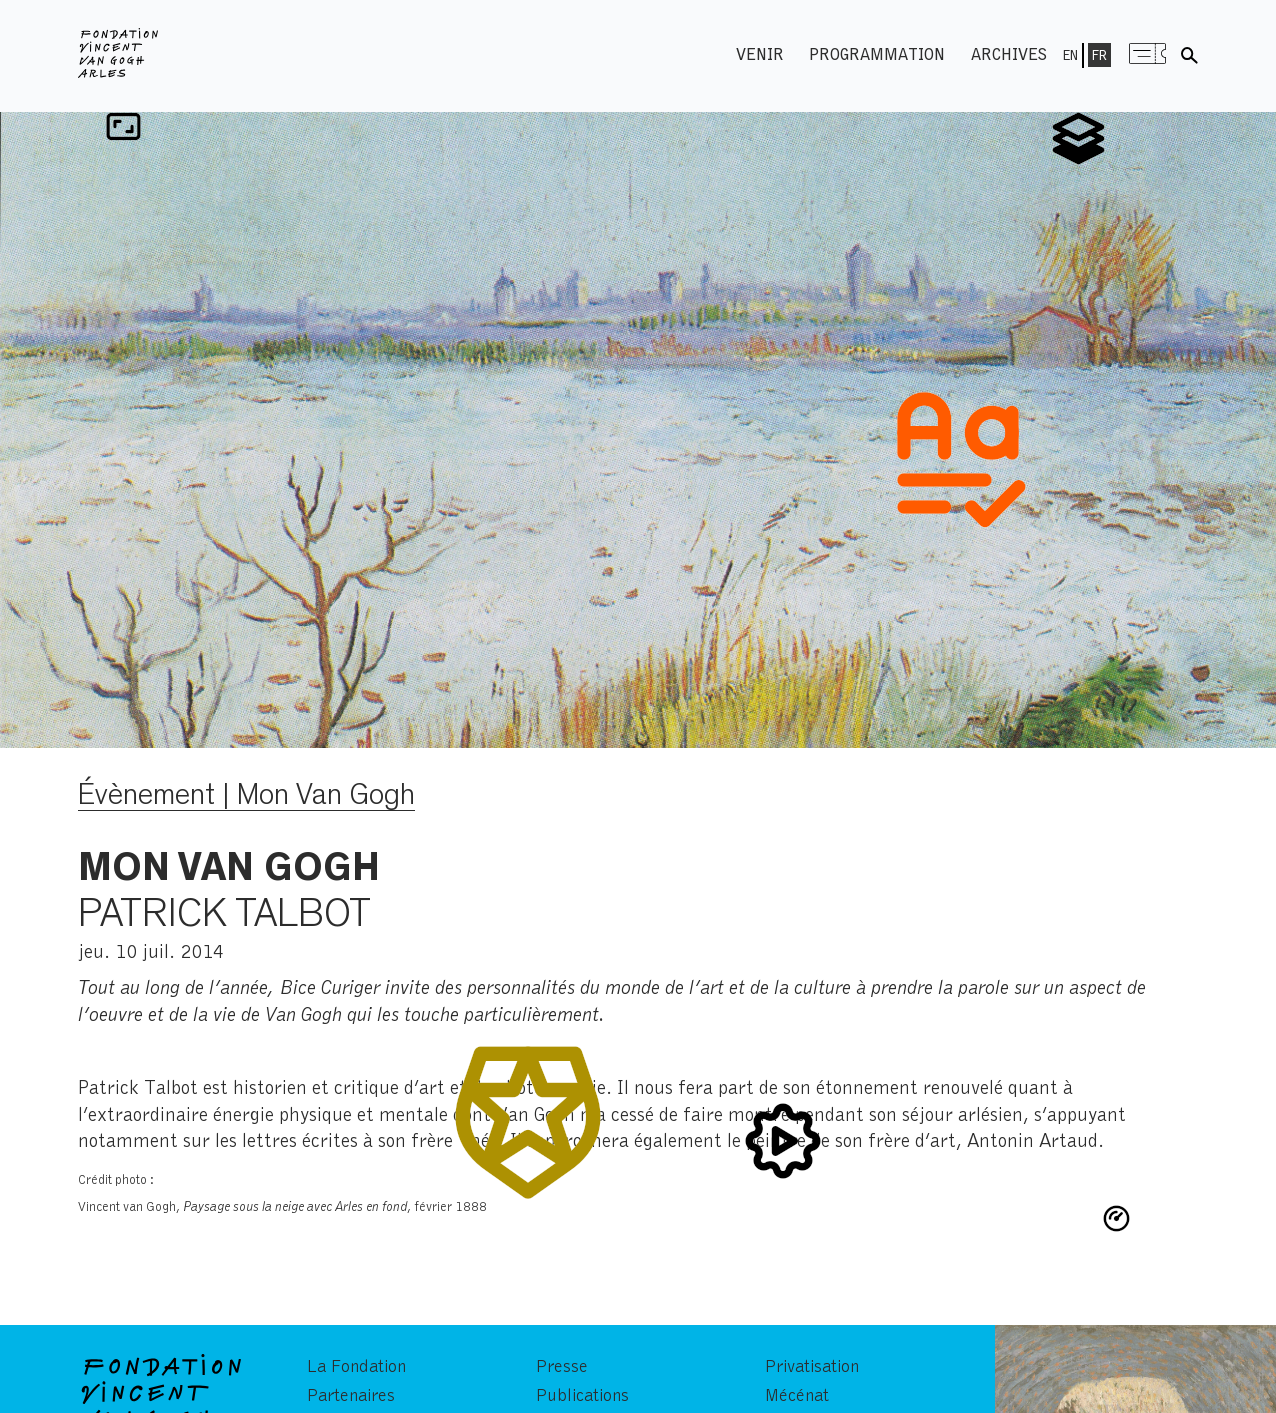 The image size is (1276, 1413). What do you see at coordinates (958, 453) in the screenshot?
I see `check spelling and grammar` at bounding box center [958, 453].